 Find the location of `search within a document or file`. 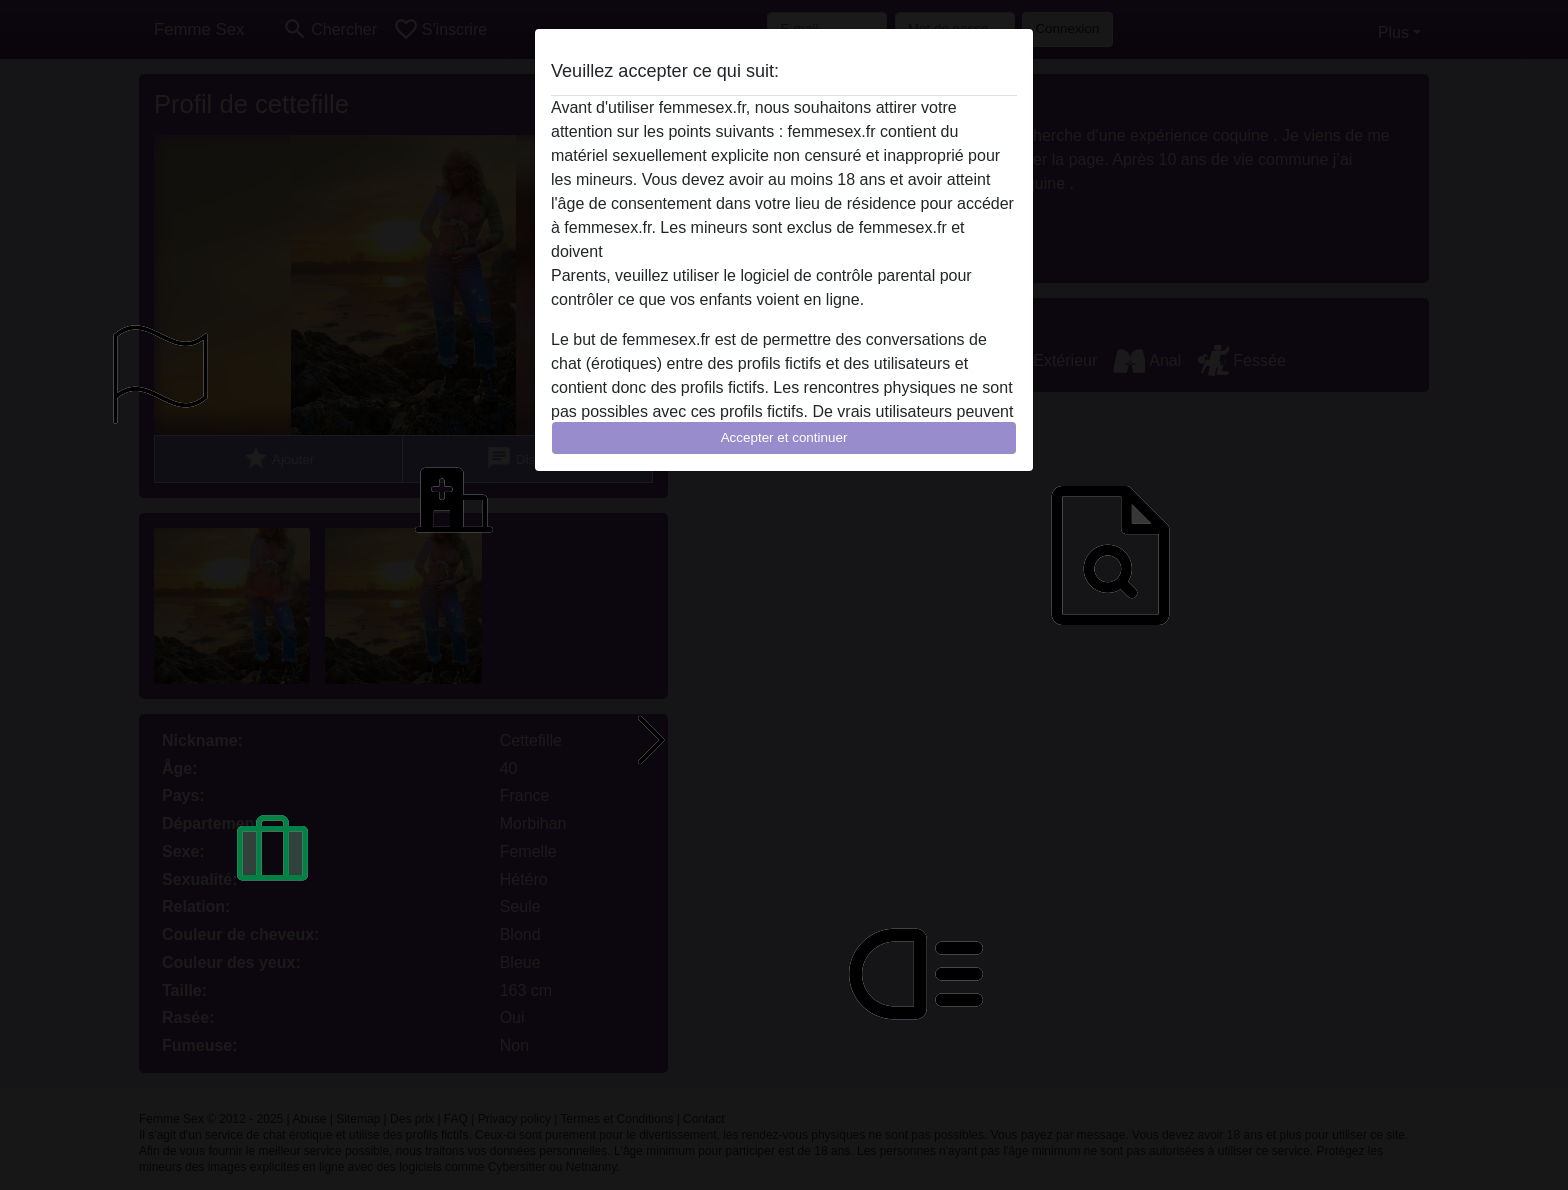

search within a document or file is located at coordinates (1110, 555).